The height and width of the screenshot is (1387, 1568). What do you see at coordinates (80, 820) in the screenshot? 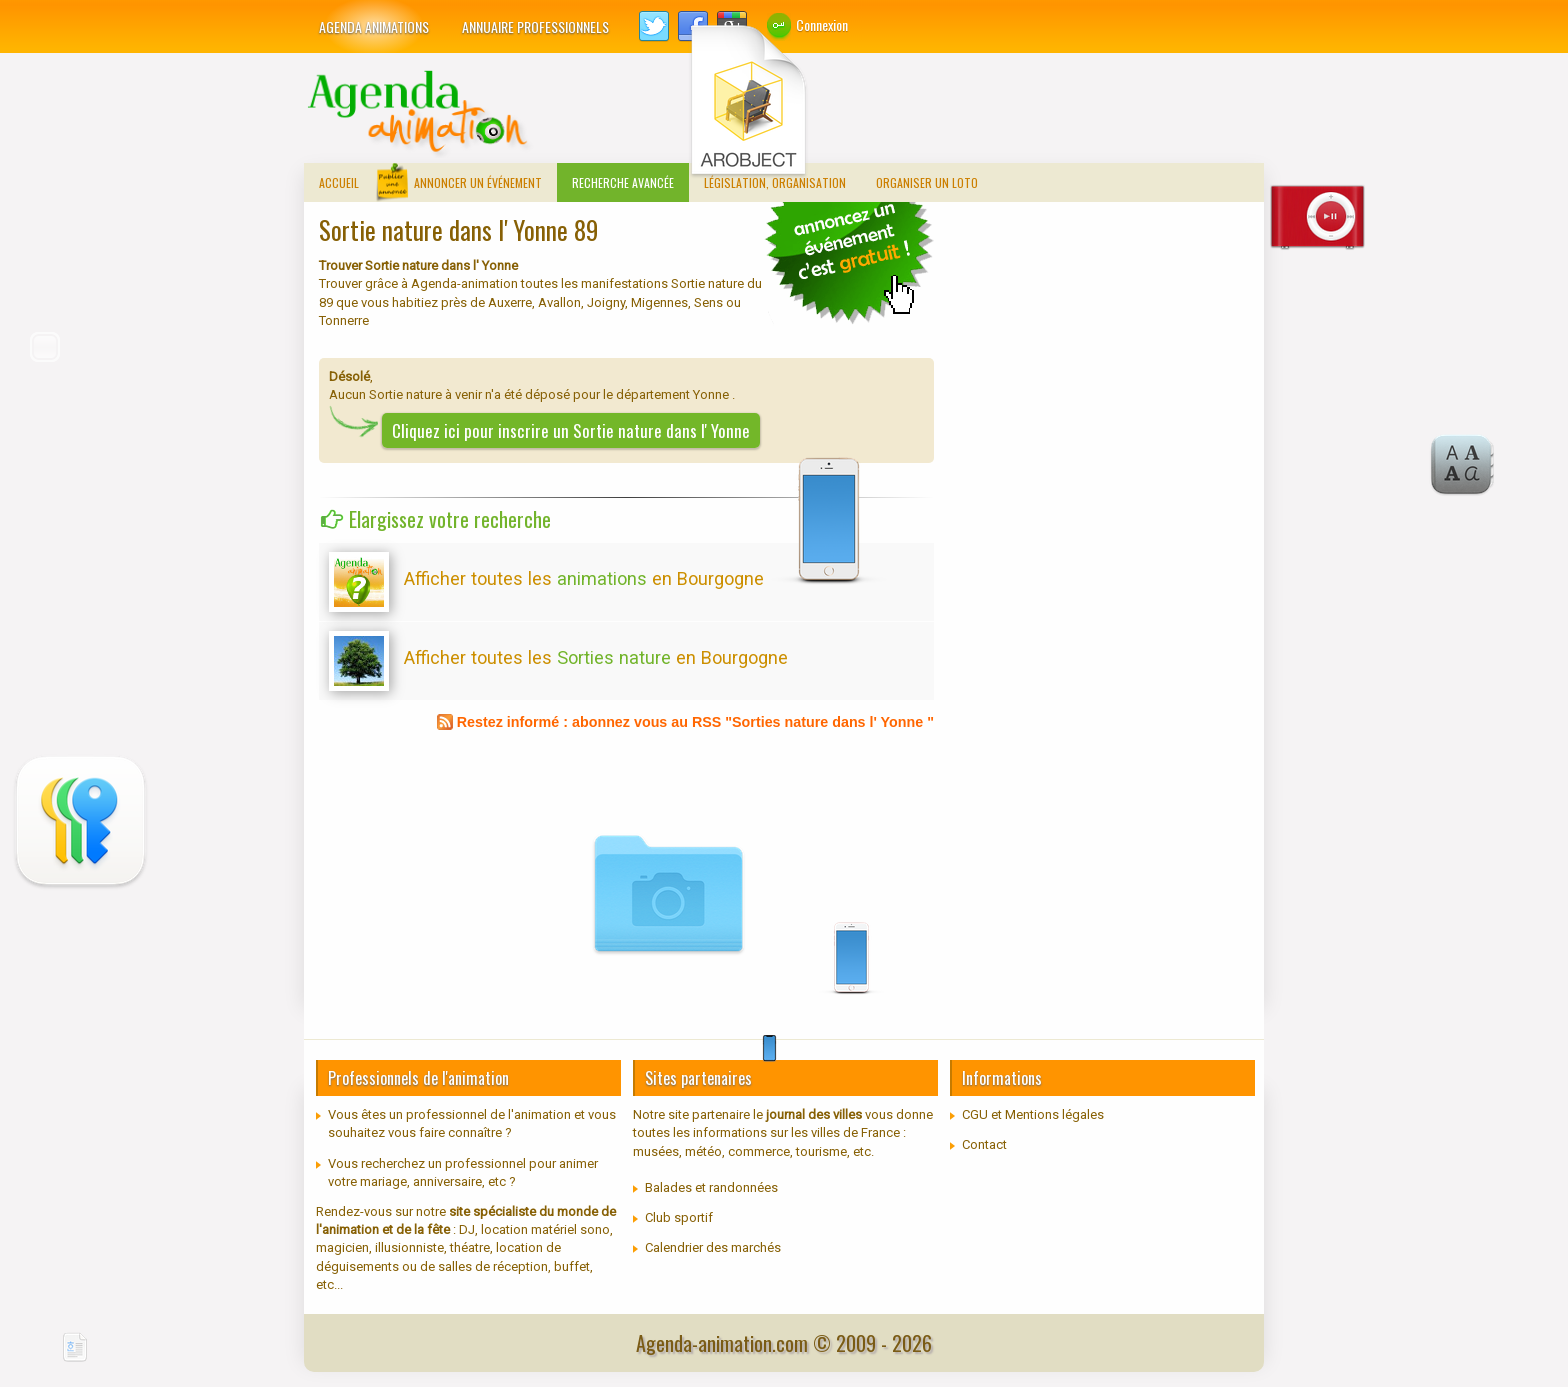
I see `open the passwords app to manage saved credentials` at bounding box center [80, 820].